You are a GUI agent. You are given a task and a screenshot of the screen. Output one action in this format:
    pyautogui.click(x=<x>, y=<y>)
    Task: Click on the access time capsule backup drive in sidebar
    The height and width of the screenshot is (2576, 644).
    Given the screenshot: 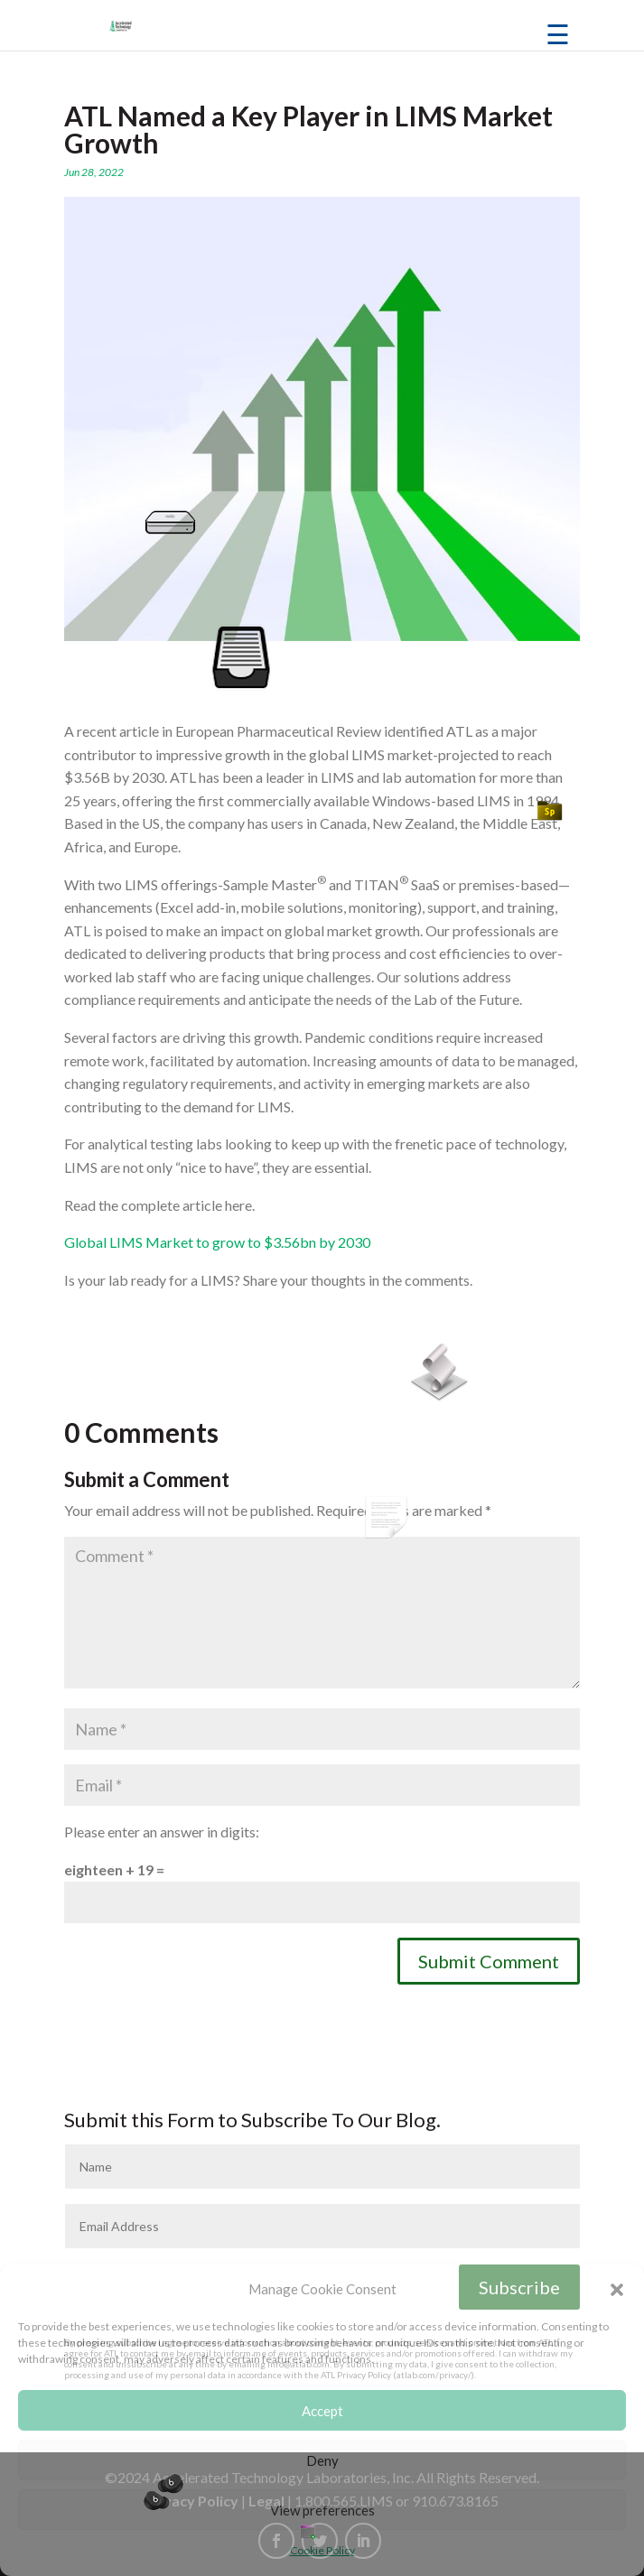 What is the action you would take?
    pyautogui.click(x=170, y=521)
    